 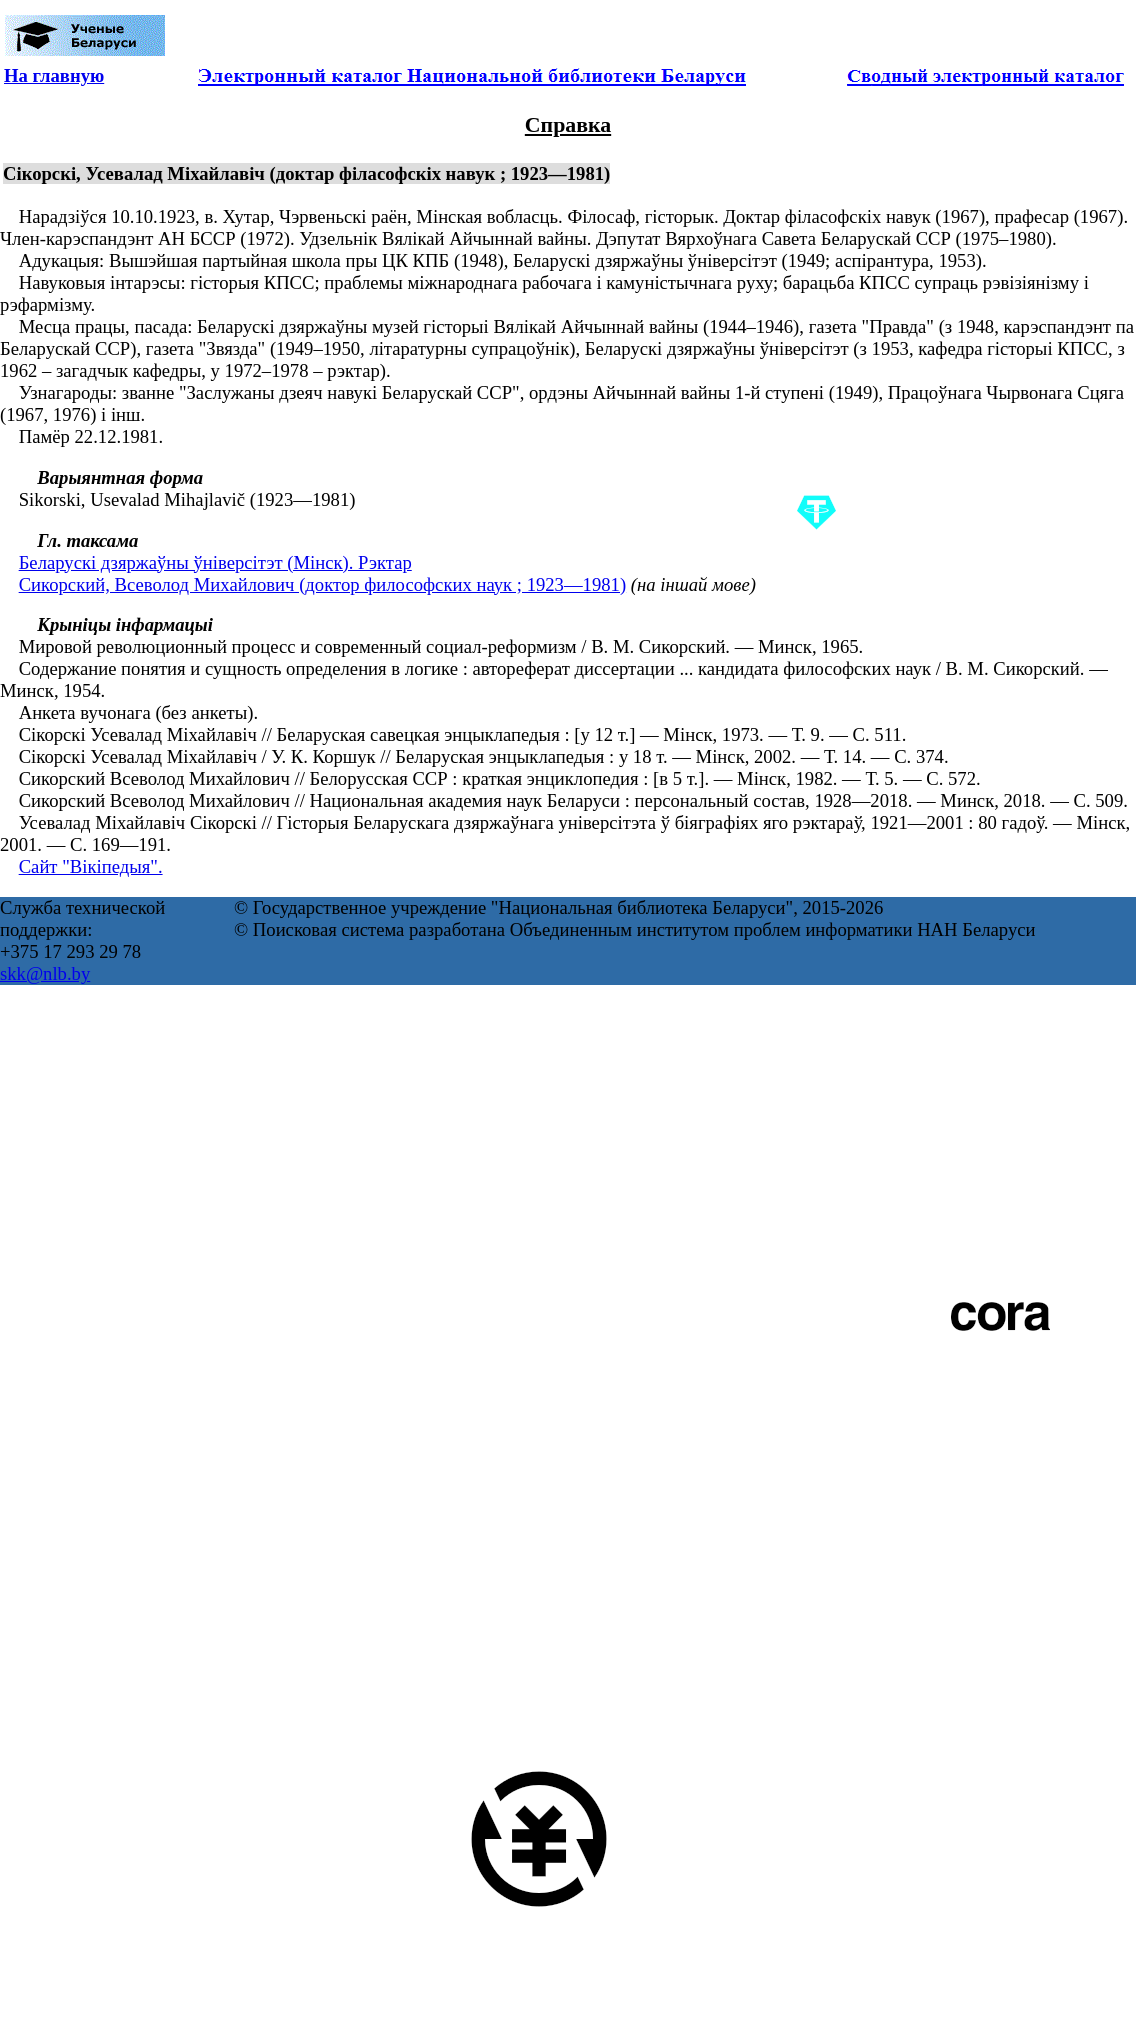 I want to click on Cora brand logo, so click(x=1000, y=1316).